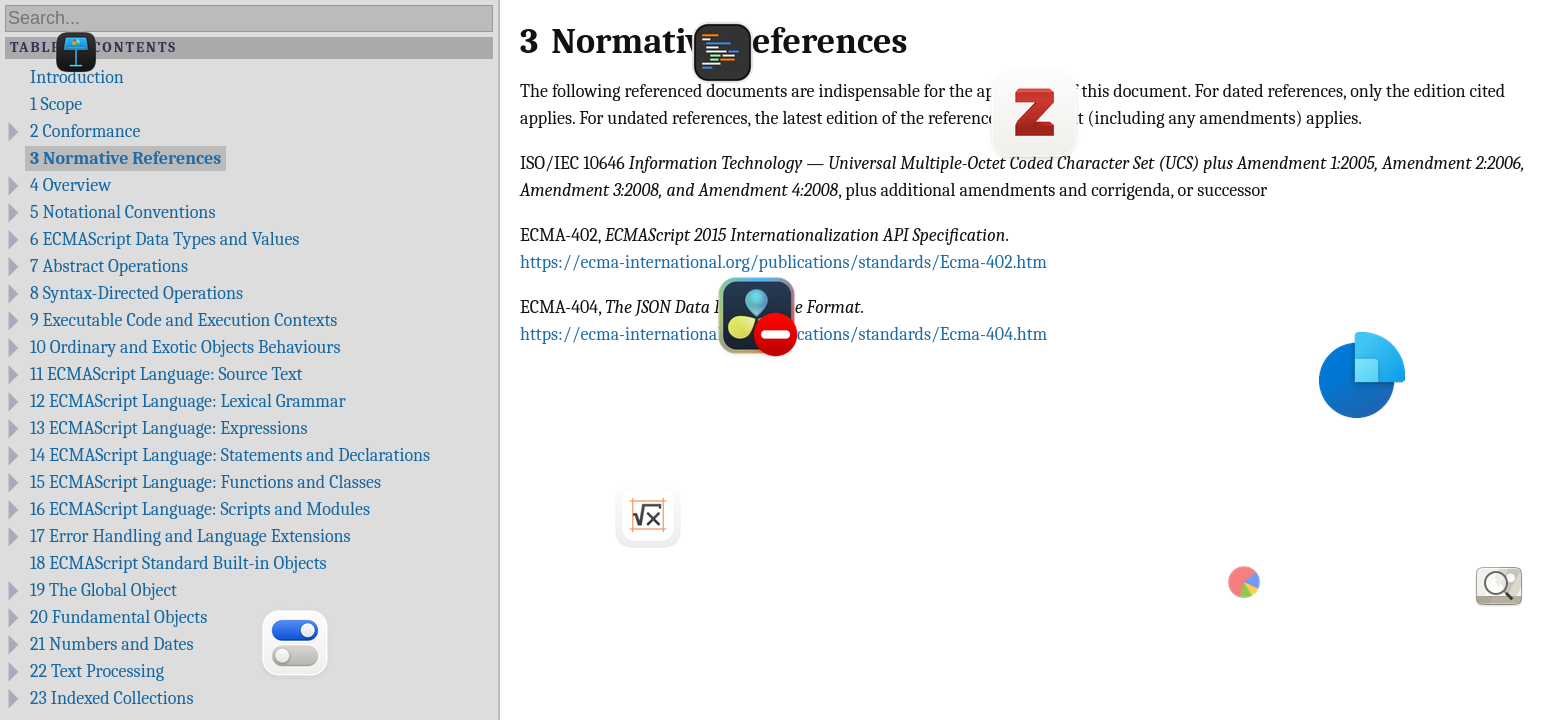 The width and height of the screenshot is (1568, 720). I want to click on open the sales app, so click(1362, 375).